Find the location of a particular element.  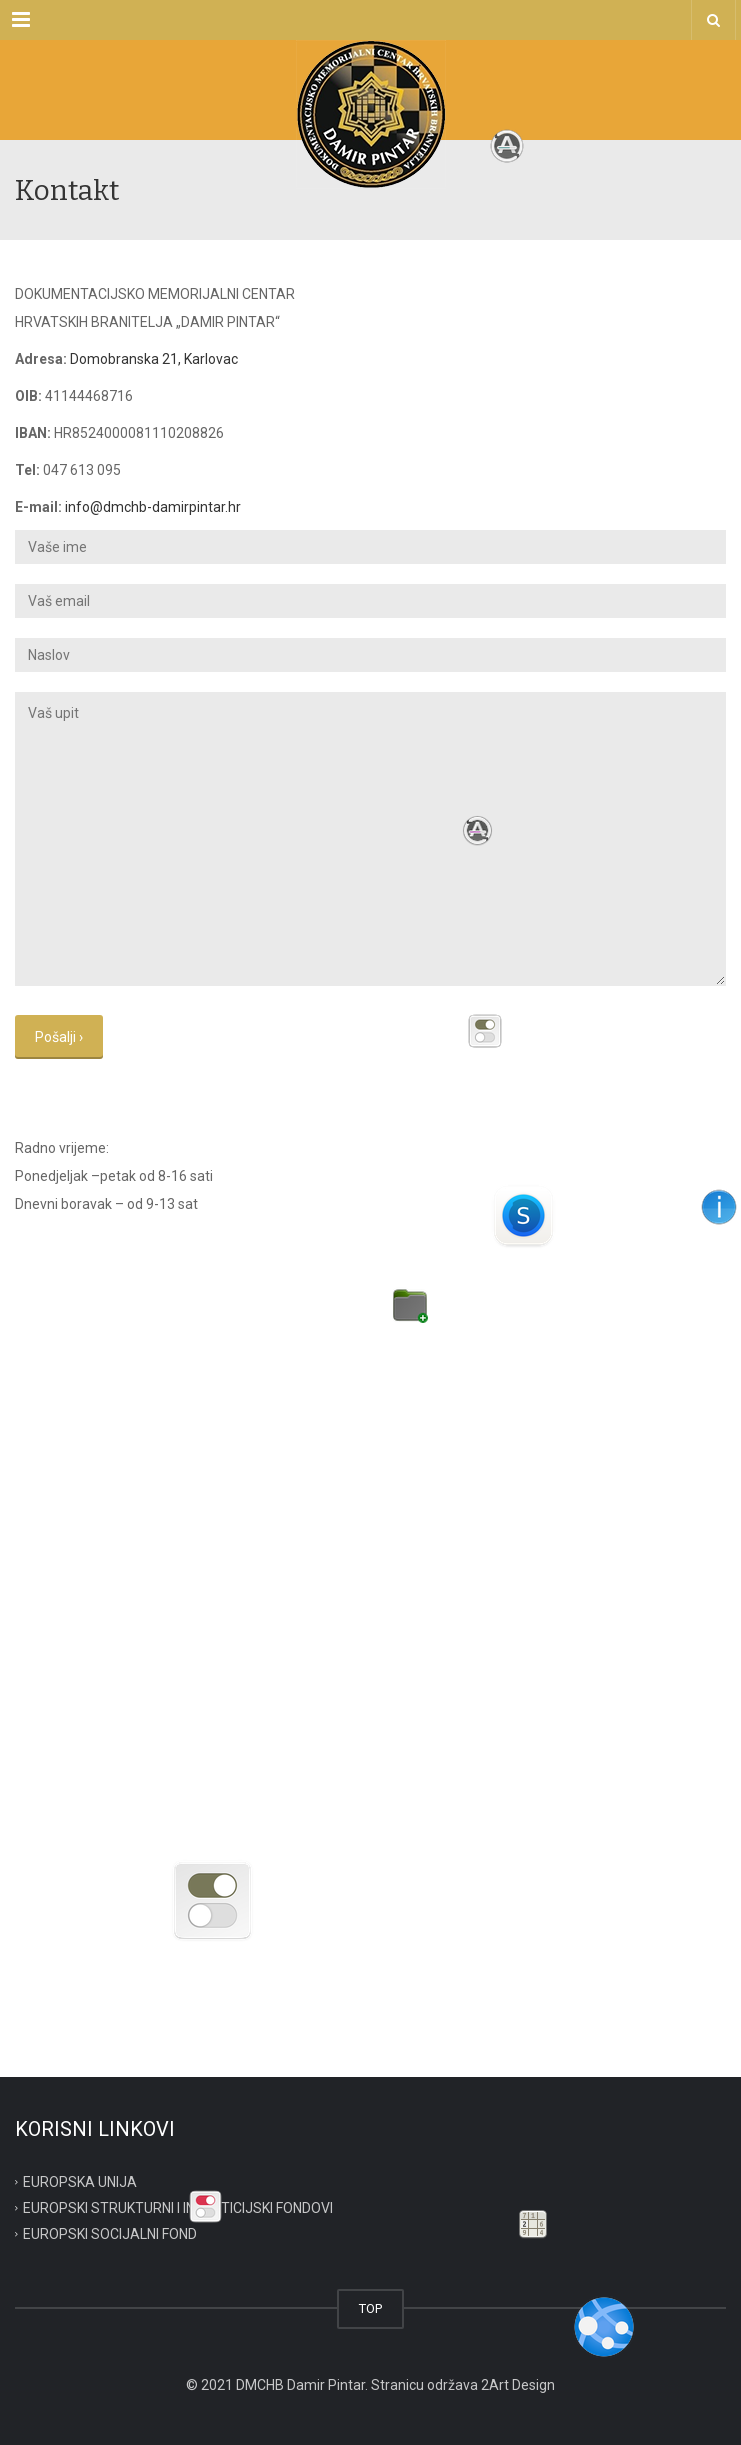

indicates informational message or tip is located at coordinates (719, 1207).